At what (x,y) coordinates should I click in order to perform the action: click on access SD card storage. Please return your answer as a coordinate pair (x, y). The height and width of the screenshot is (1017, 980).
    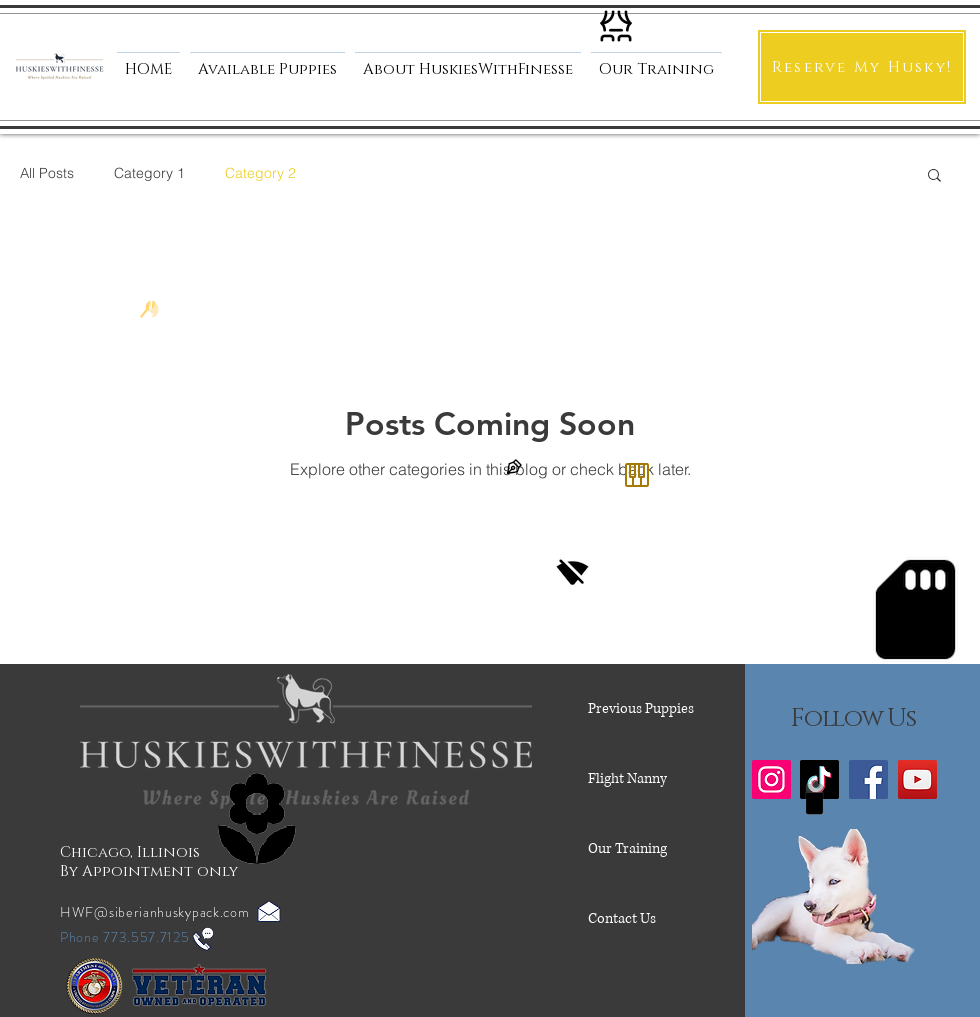
    Looking at the image, I should click on (915, 609).